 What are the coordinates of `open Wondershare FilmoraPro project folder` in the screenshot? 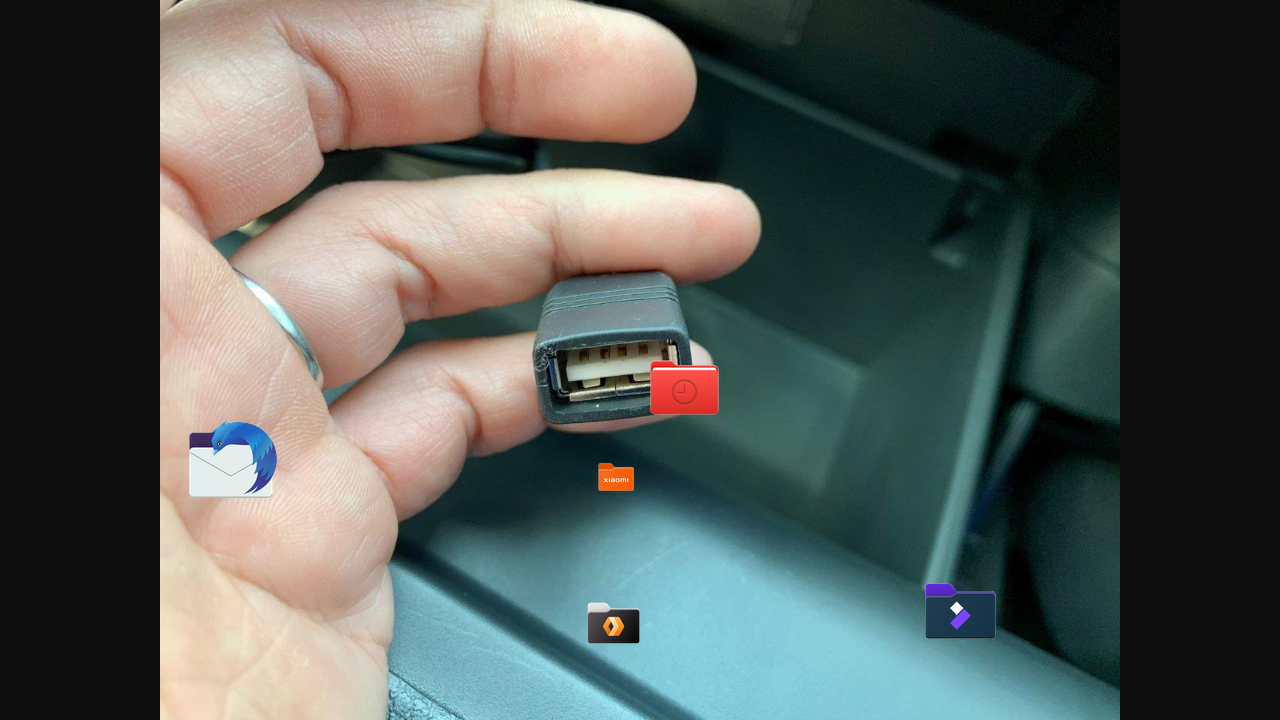 It's located at (960, 613).